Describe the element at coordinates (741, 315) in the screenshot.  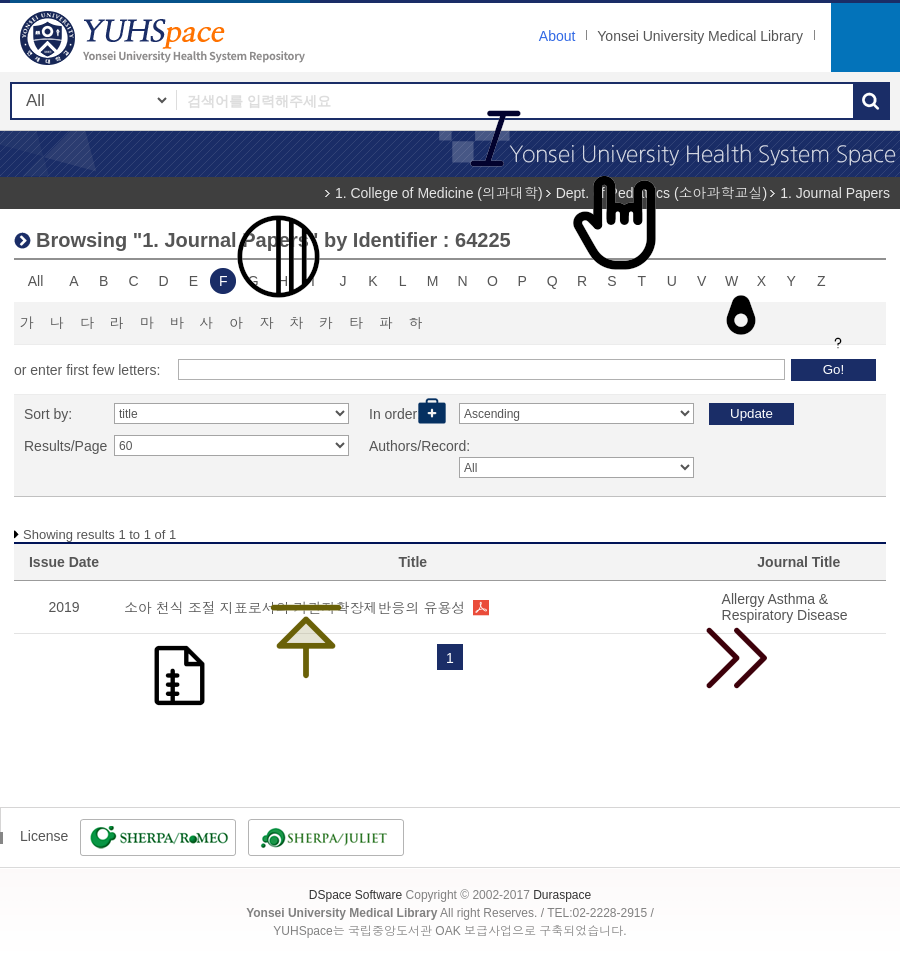
I see `indicates vegetarian or vegan food options` at that location.